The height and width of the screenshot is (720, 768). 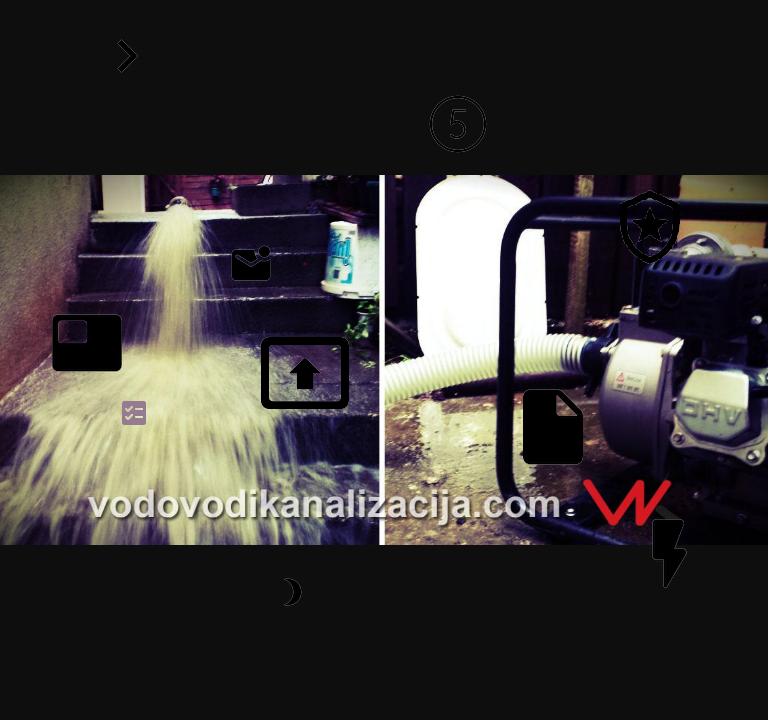 I want to click on start screen sharing or presentation mode, so click(x=305, y=373).